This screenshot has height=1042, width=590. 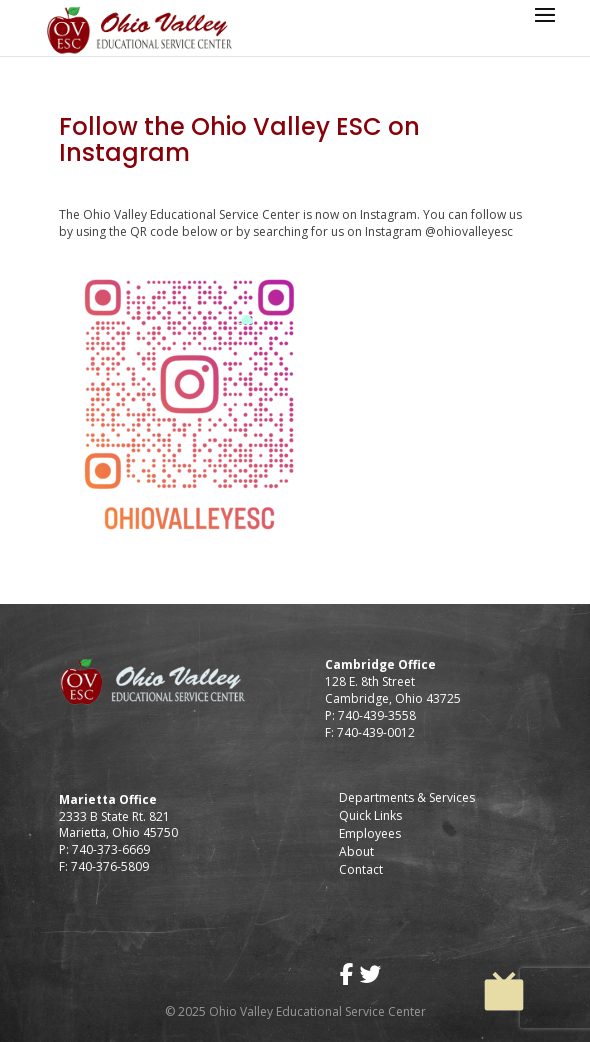 I want to click on cloudways hosting platform logo, so click(x=244, y=319).